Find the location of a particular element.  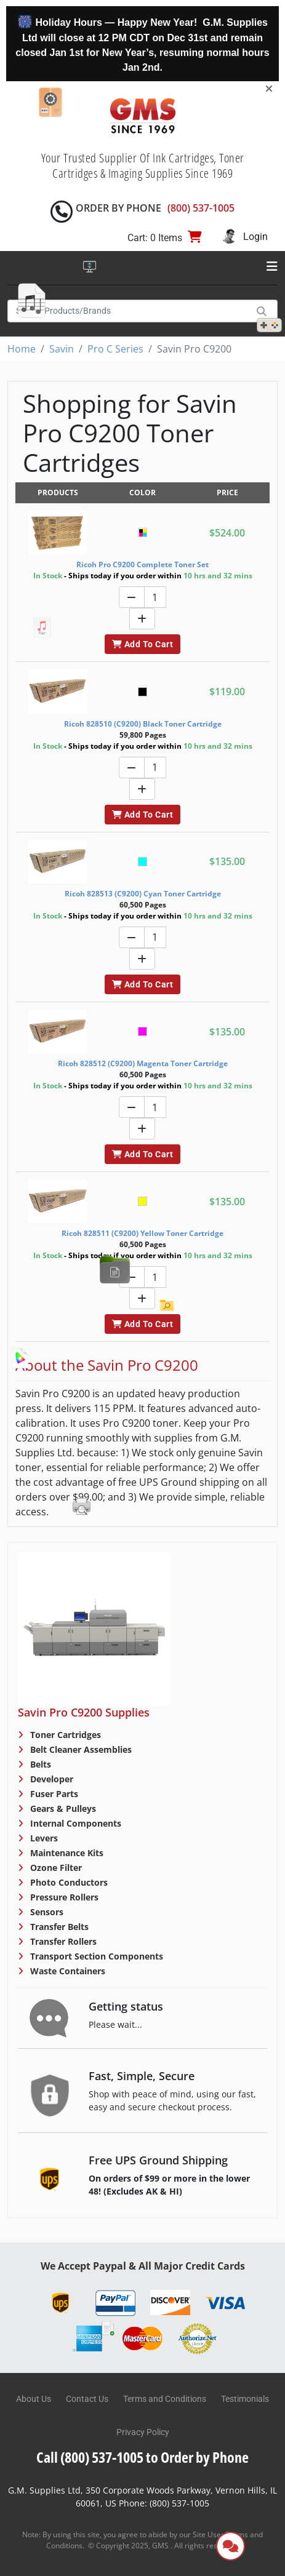

an audio melody file type is located at coordinates (31, 300).